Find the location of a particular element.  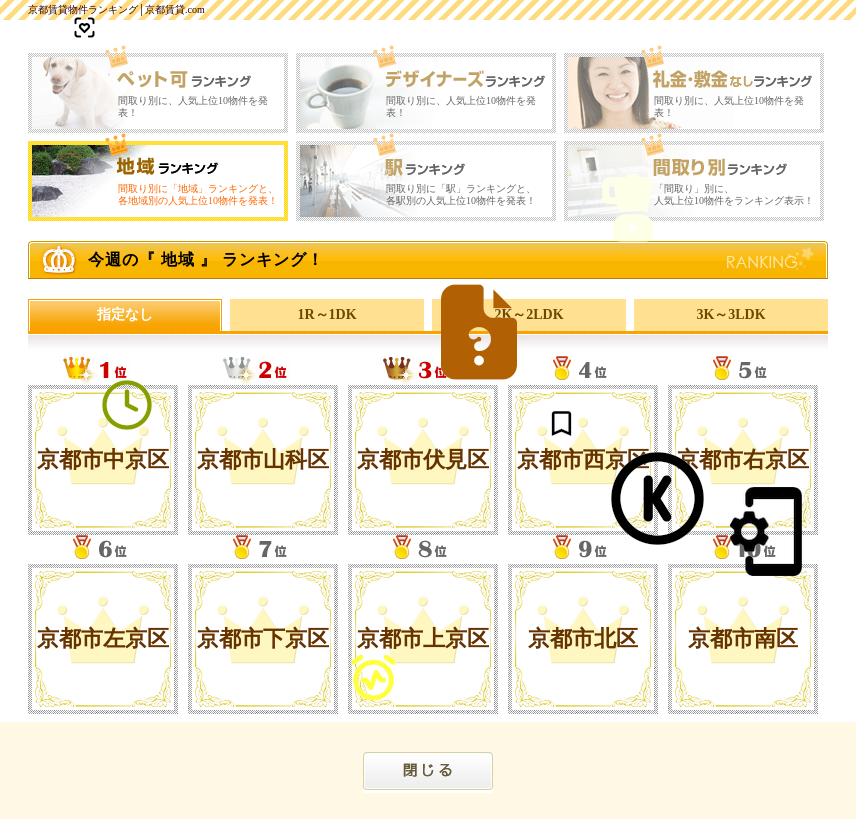

configure device connection settings is located at coordinates (765, 531).